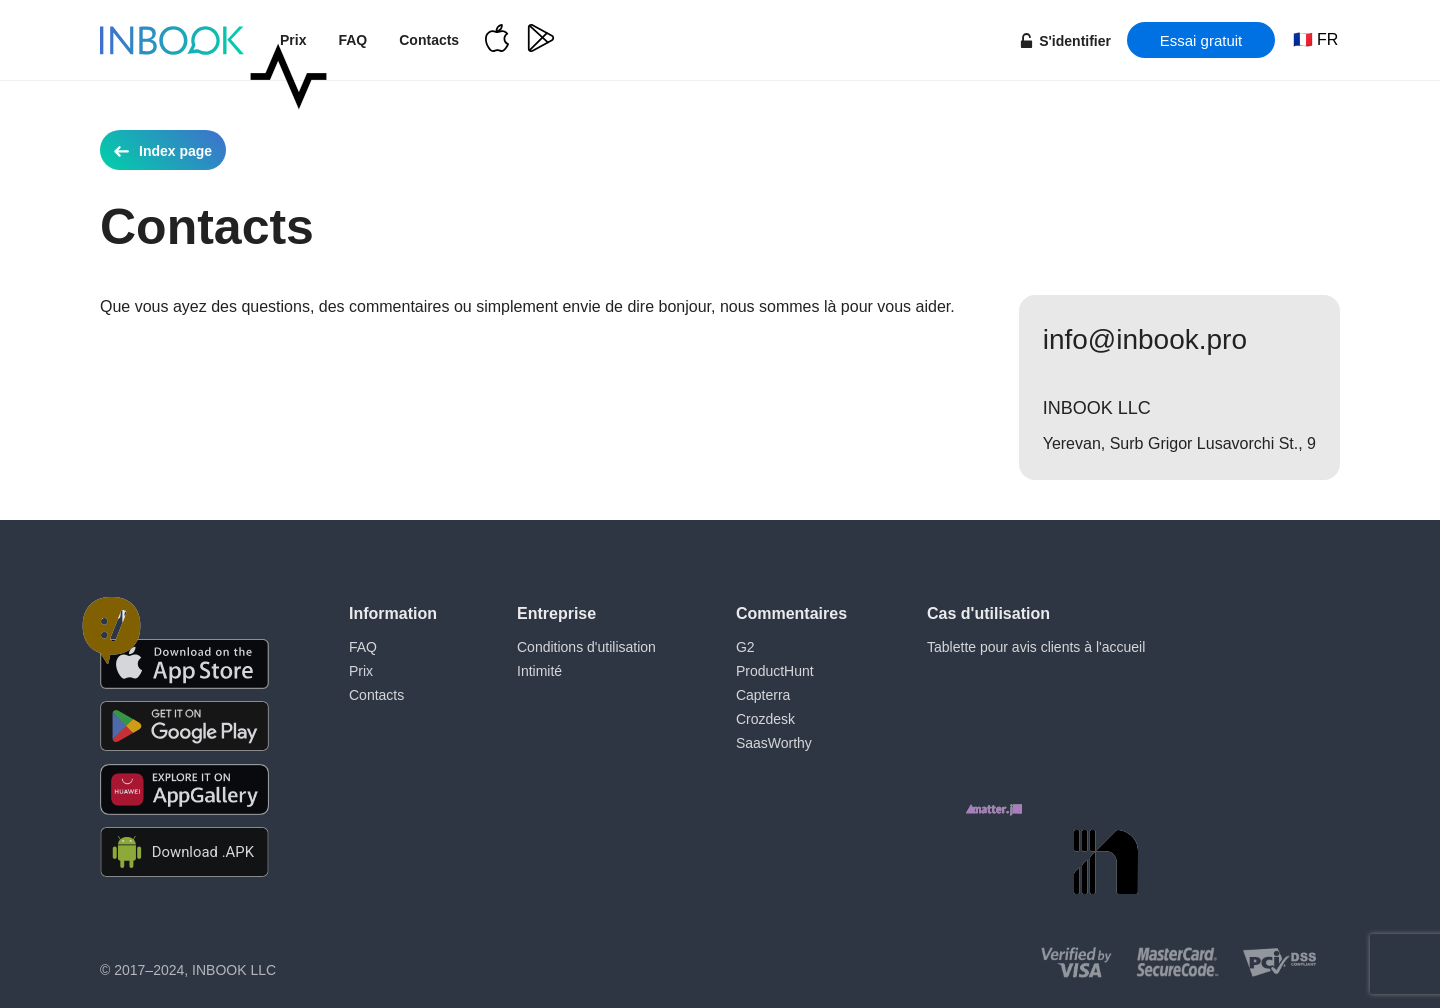 The image size is (1440, 1008). I want to click on open the devRant app, so click(111, 630).